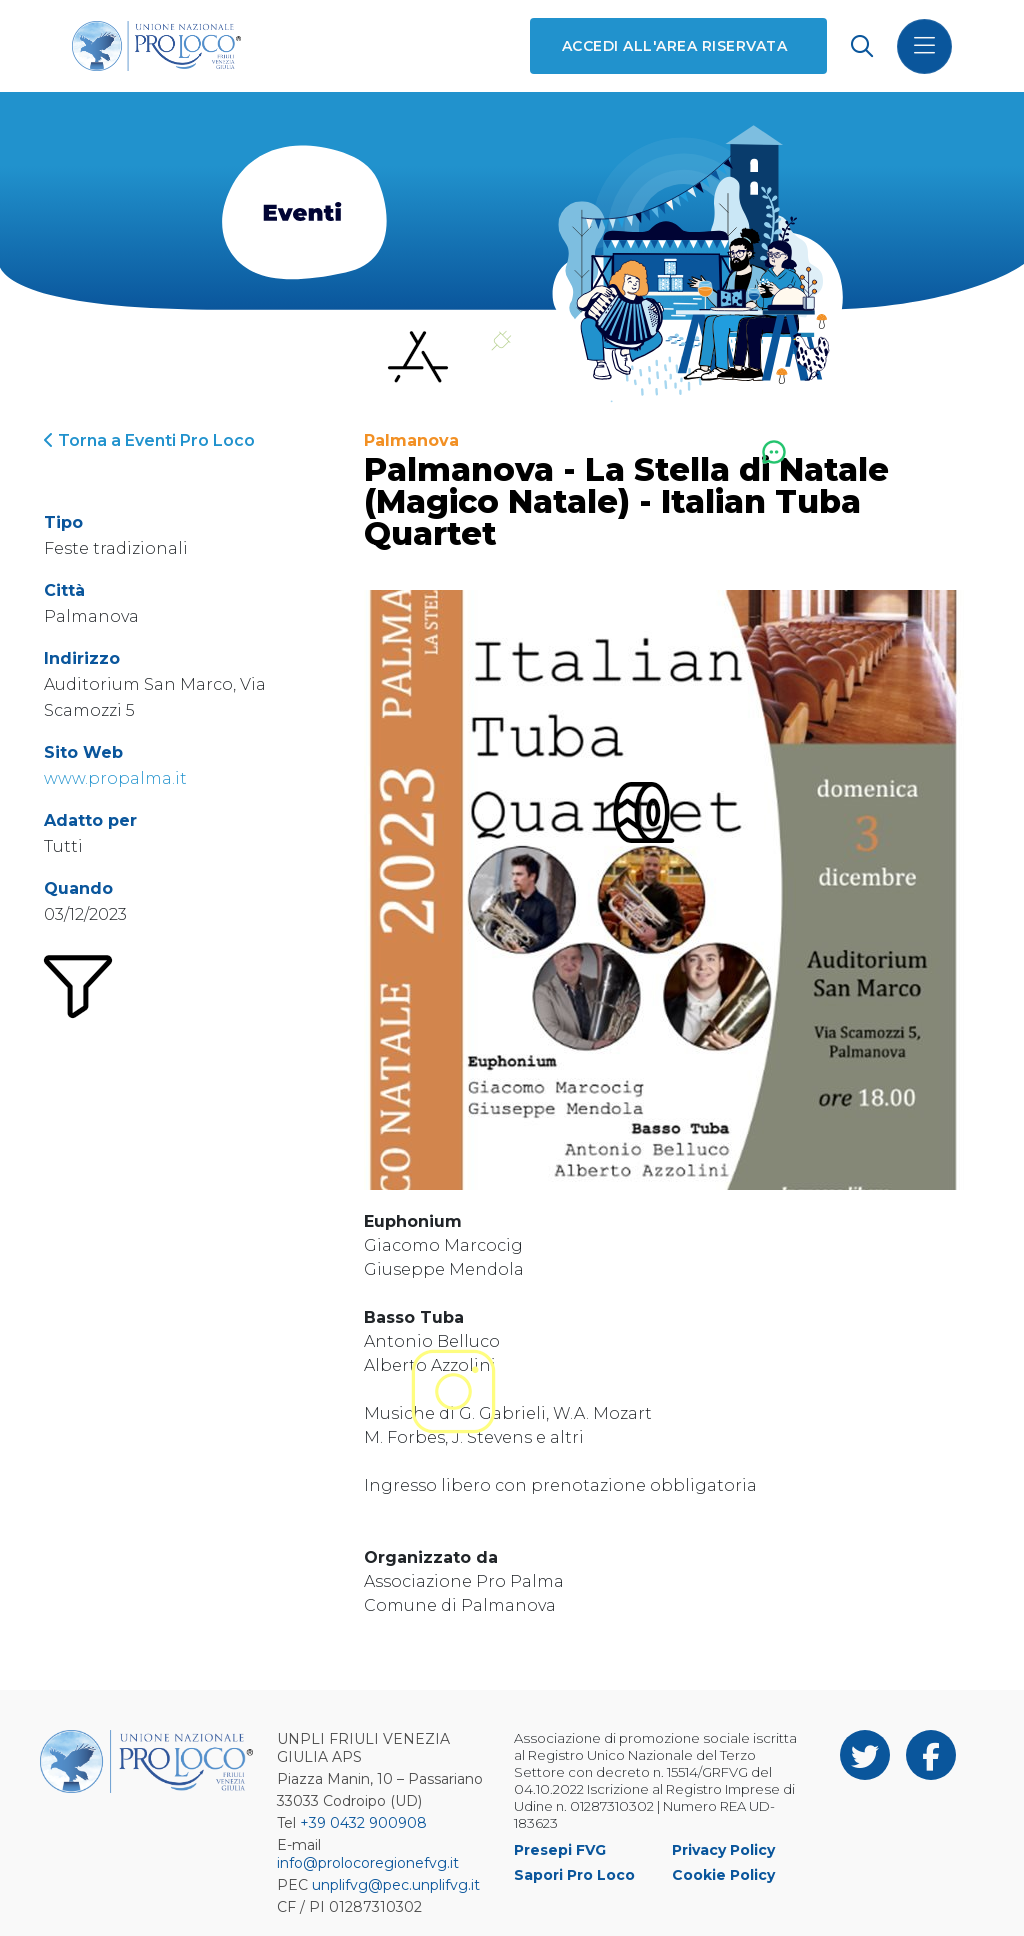  What do you see at coordinates (501, 341) in the screenshot?
I see `connect to a power source` at bounding box center [501, 341].